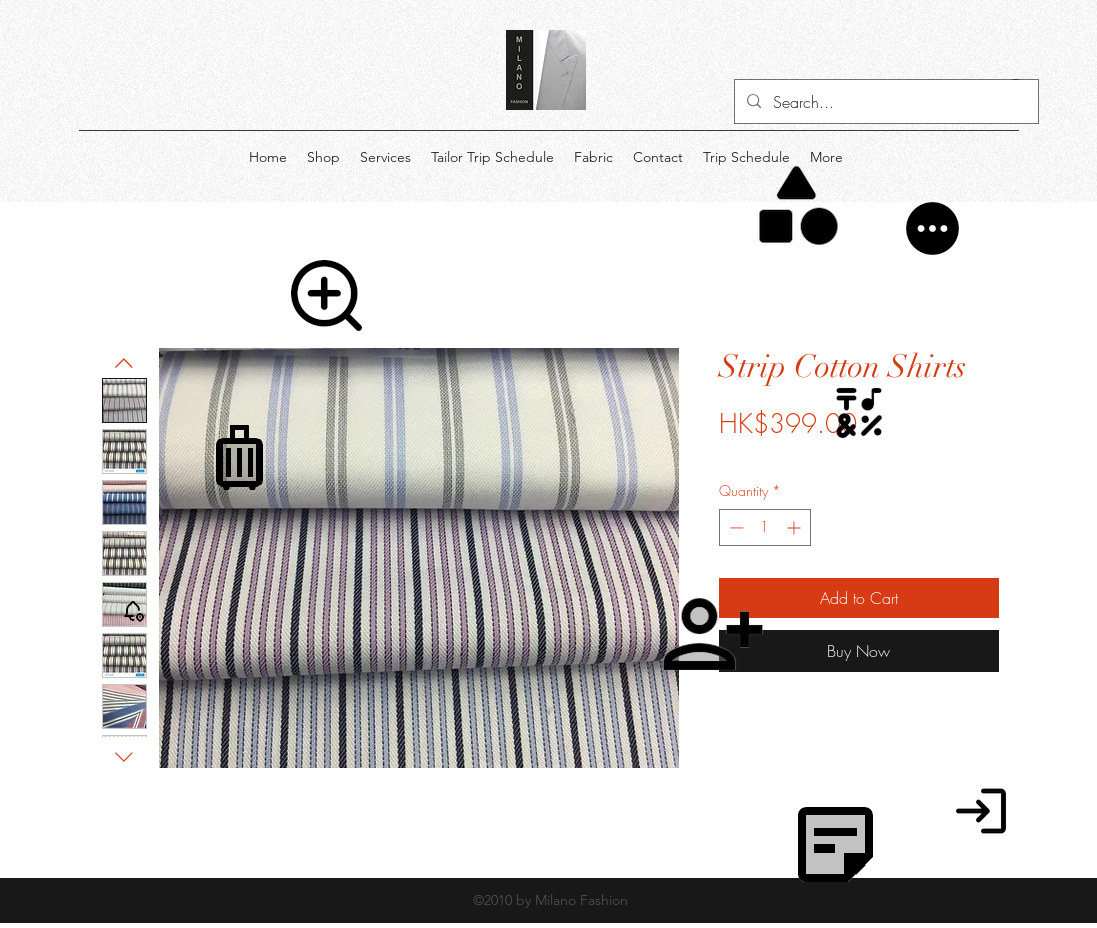 This screenshot has height=928, width=1097. Describe the element at coordinates (239, 457) in the screenshot. I see `manage travel or luggage details` at that location.